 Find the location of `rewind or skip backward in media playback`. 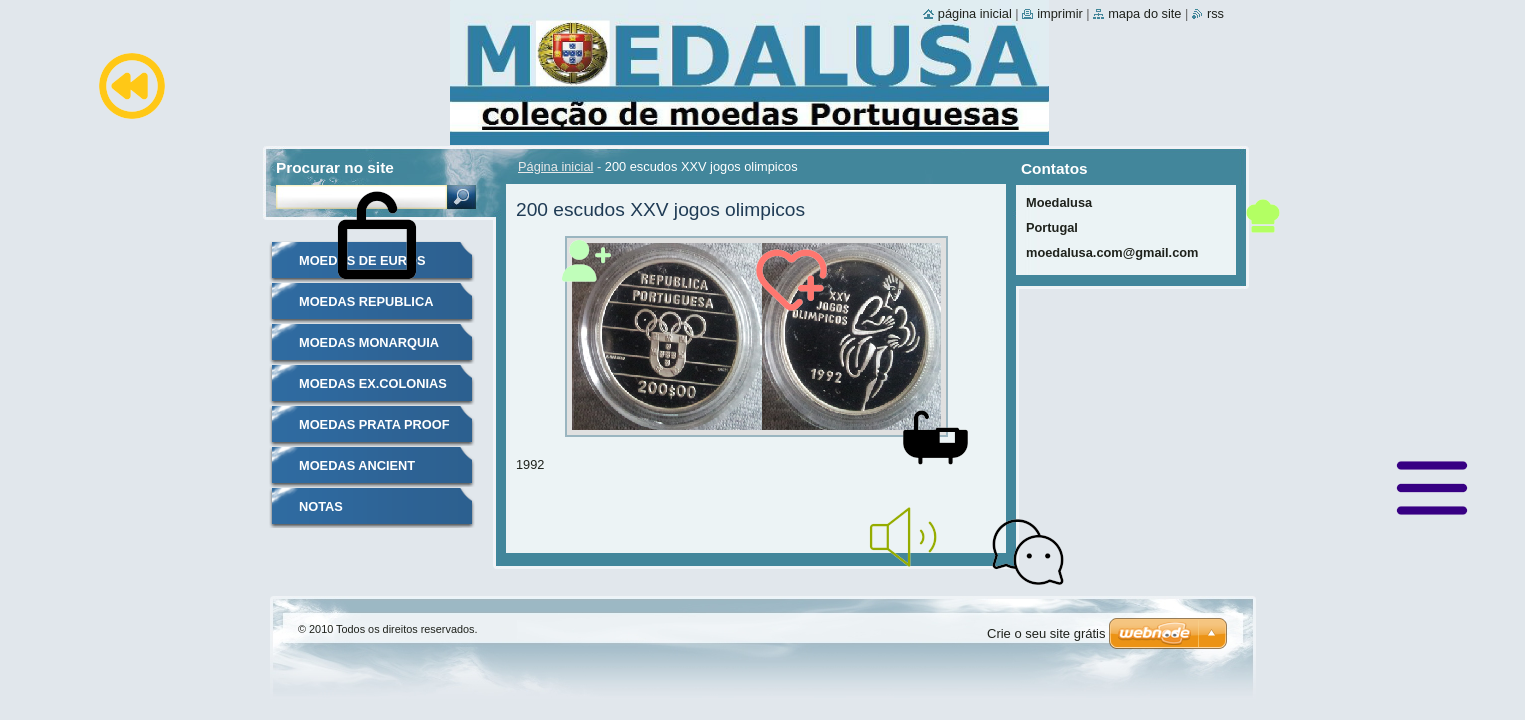

rewind or skip backward in media playback is located at coordinates (132, 86).